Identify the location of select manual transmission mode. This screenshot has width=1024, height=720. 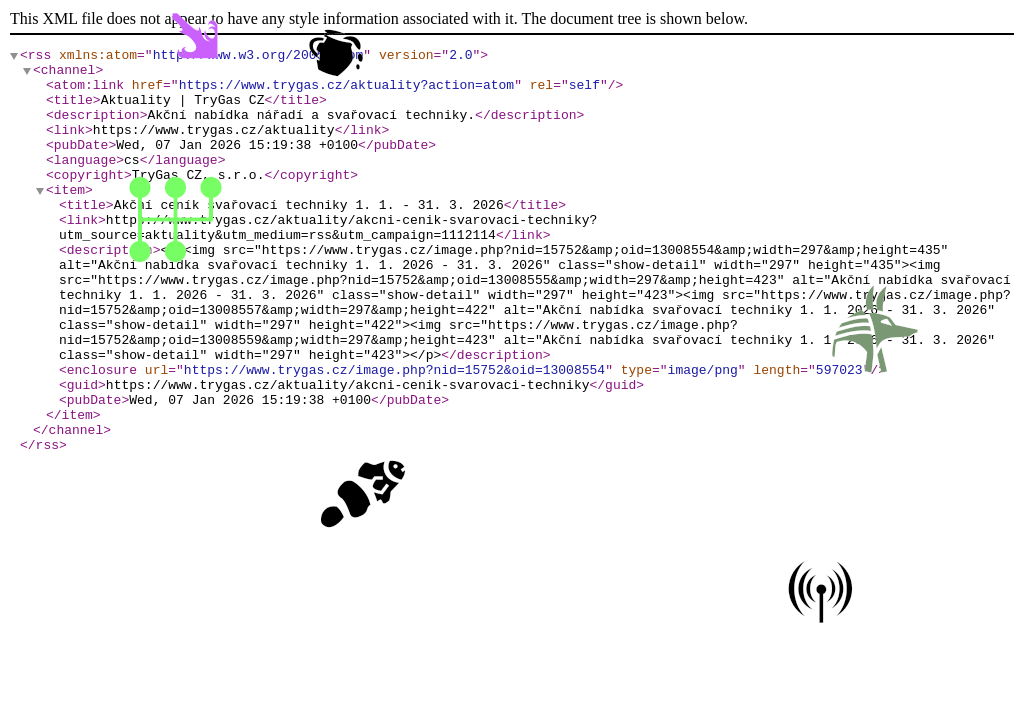
(175, 219).